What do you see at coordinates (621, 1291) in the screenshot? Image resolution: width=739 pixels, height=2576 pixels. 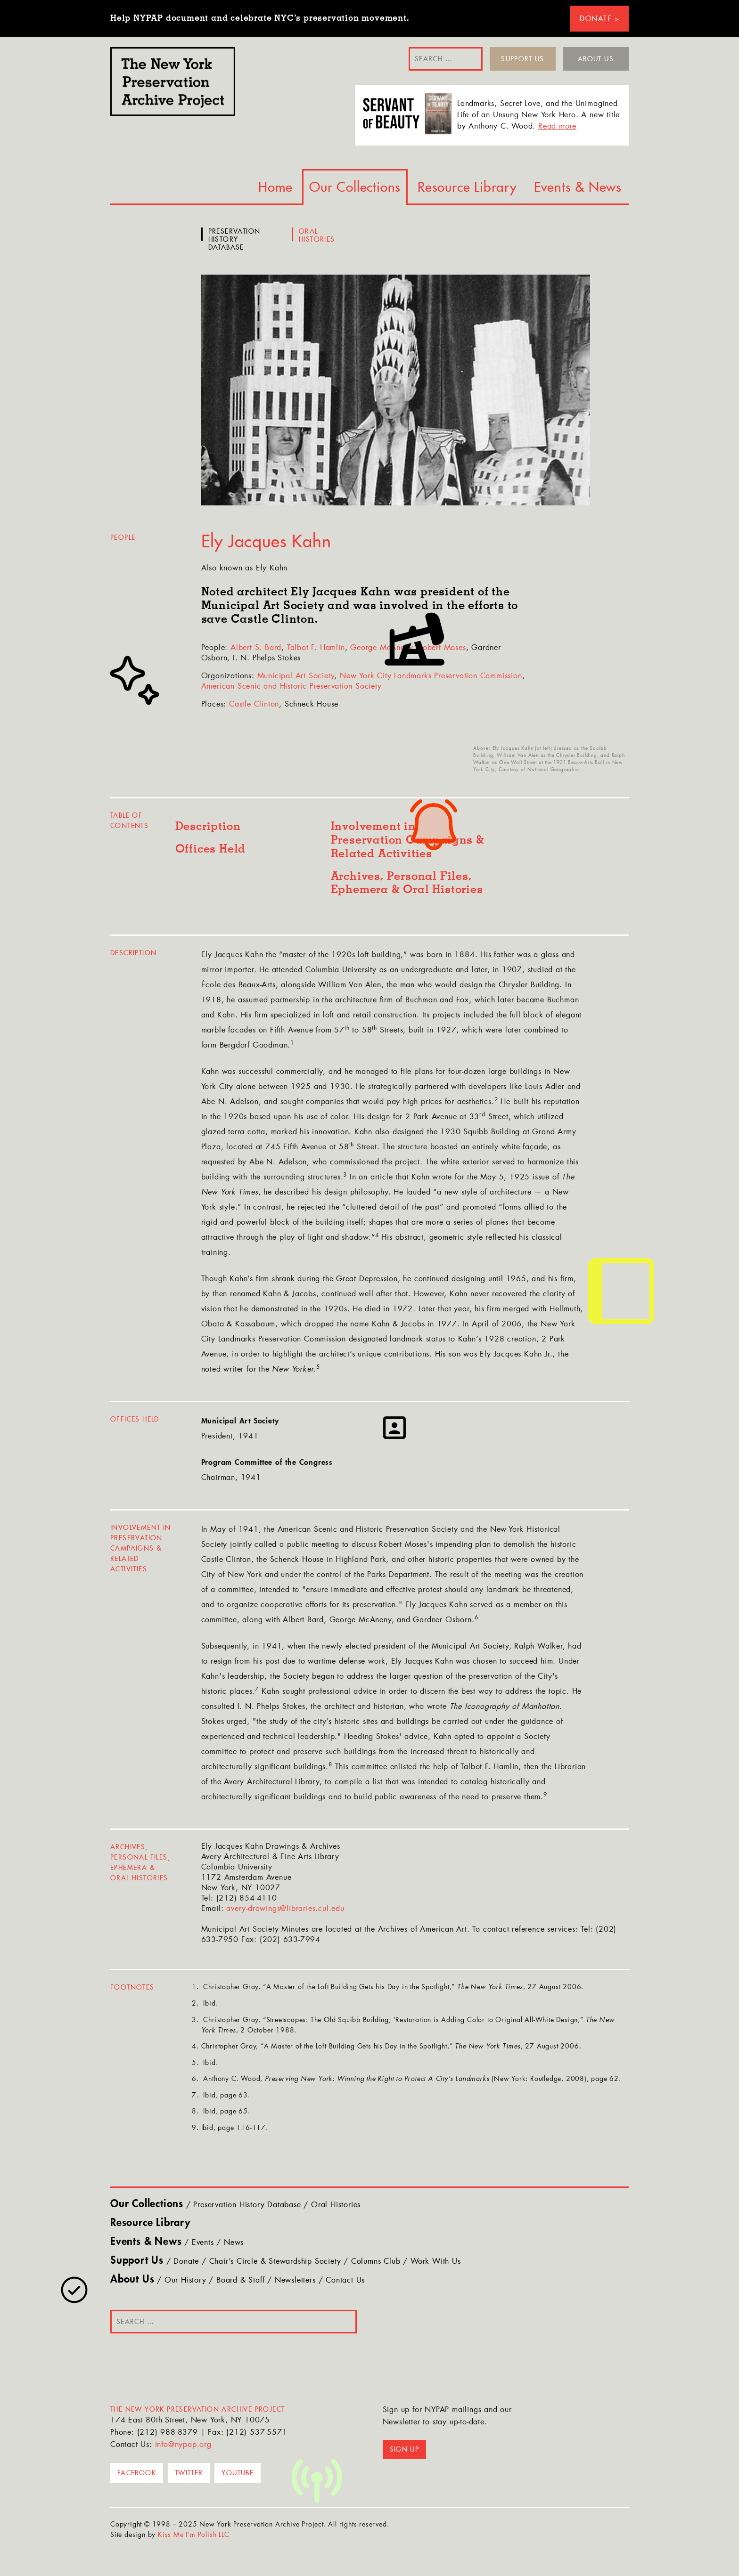 I see `move activity bar to the left side of the editor` at bounding box center [621, 1291].